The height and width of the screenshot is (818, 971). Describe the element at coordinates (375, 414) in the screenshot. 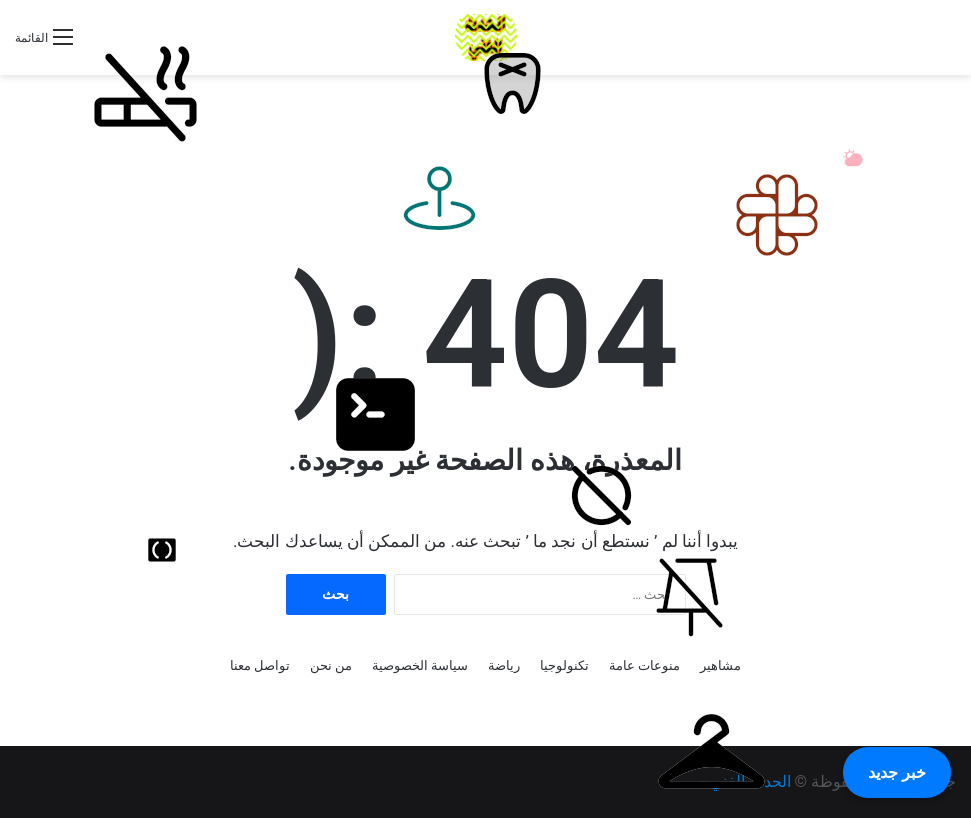

I see `open command line or terminal` at that location.